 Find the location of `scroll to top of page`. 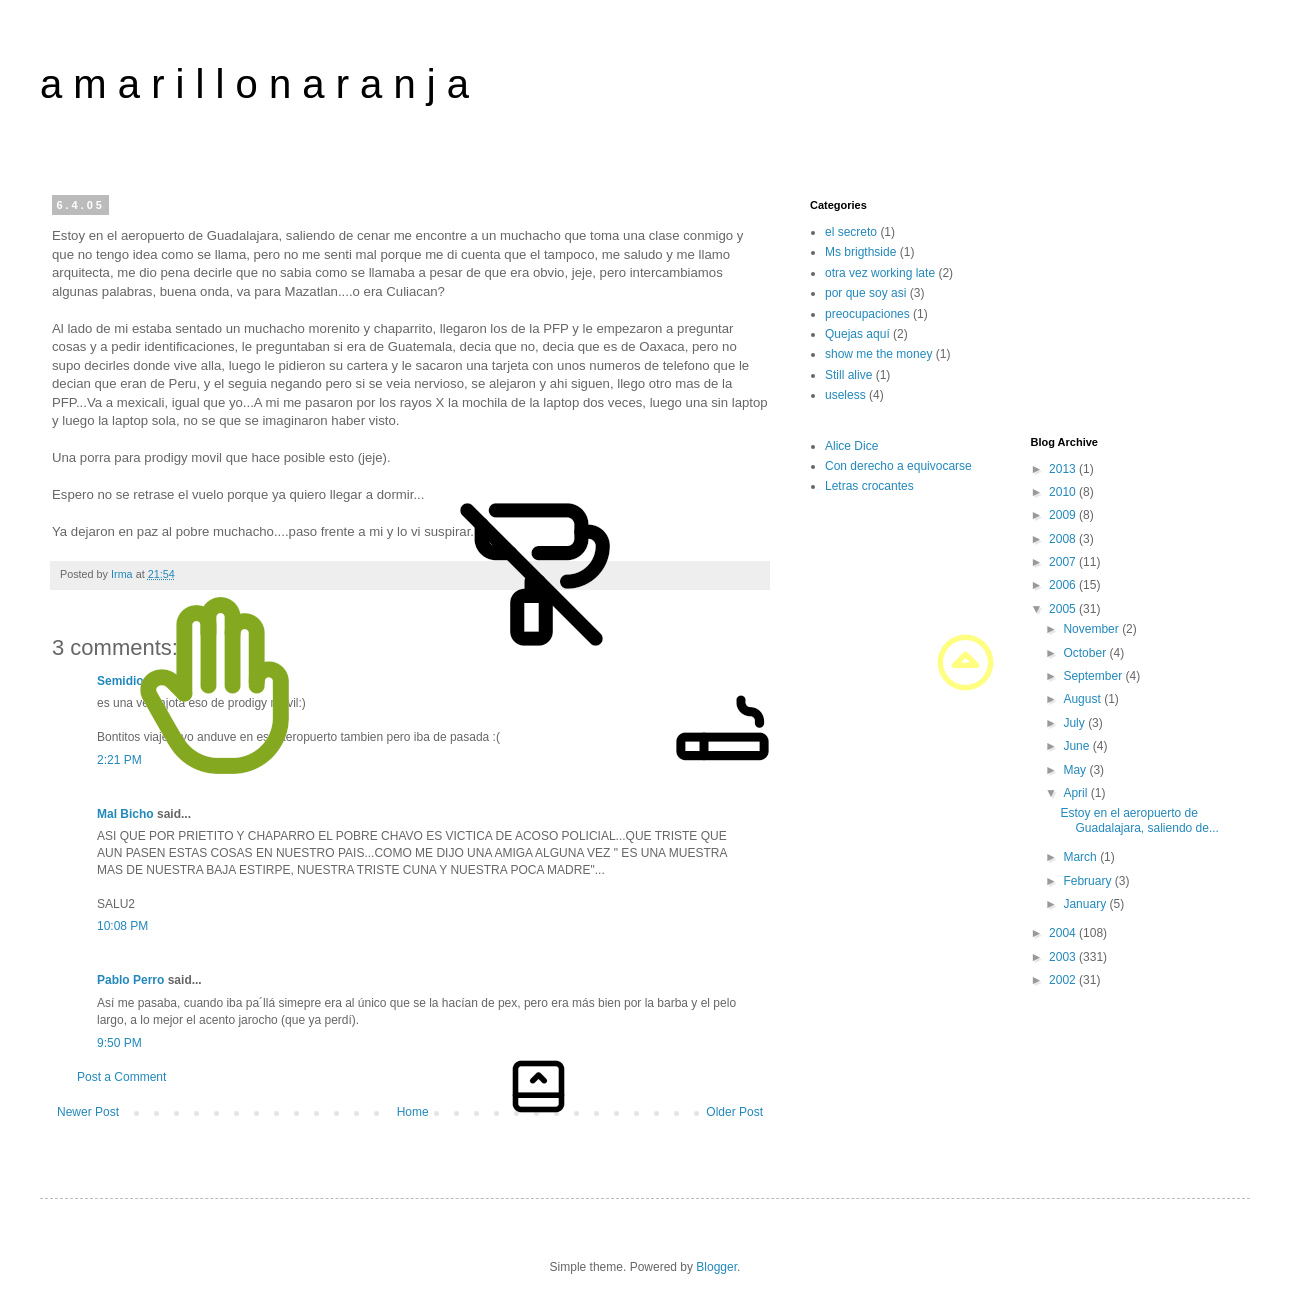

scroll to top of page is located at coordinates (965, 662).